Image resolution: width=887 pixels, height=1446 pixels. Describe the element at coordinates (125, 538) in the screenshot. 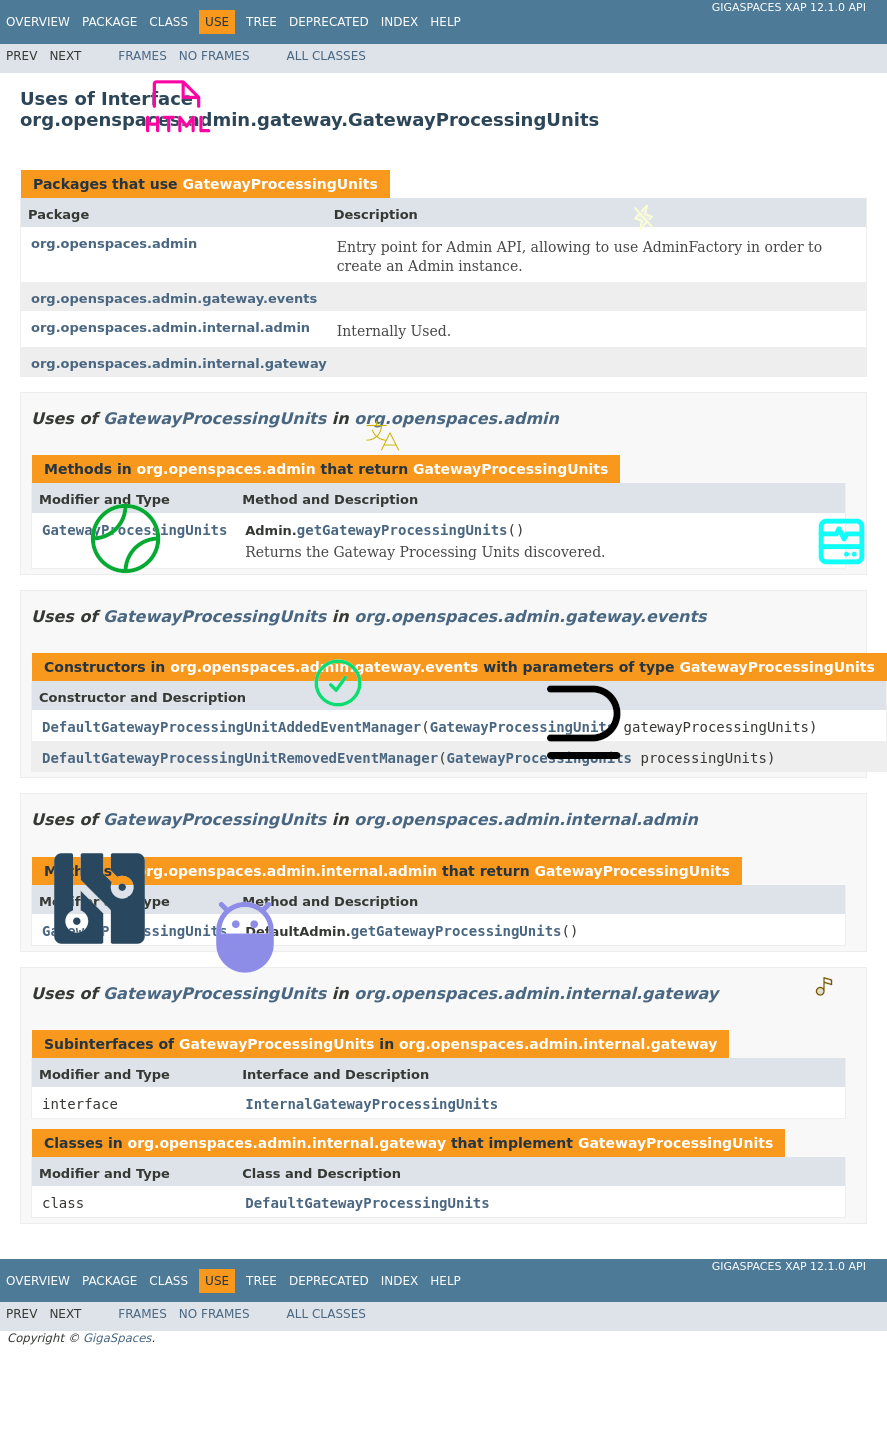

I see `access tennis or sports-related content` at that location.